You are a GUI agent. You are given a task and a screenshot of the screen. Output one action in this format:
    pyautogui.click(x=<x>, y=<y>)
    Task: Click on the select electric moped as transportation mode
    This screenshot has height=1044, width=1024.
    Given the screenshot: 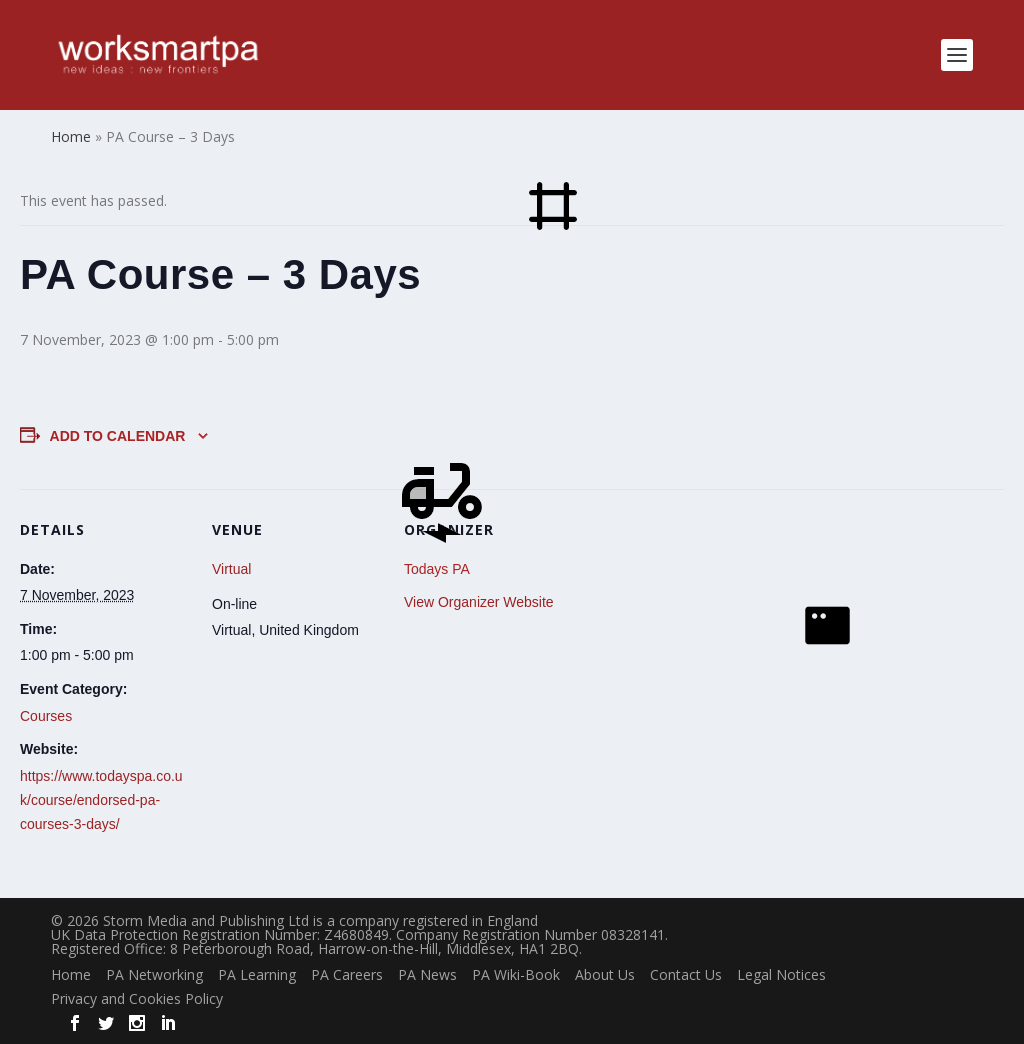 What is the action you would take?
    pyautogui.click(x=442, y=499)
    